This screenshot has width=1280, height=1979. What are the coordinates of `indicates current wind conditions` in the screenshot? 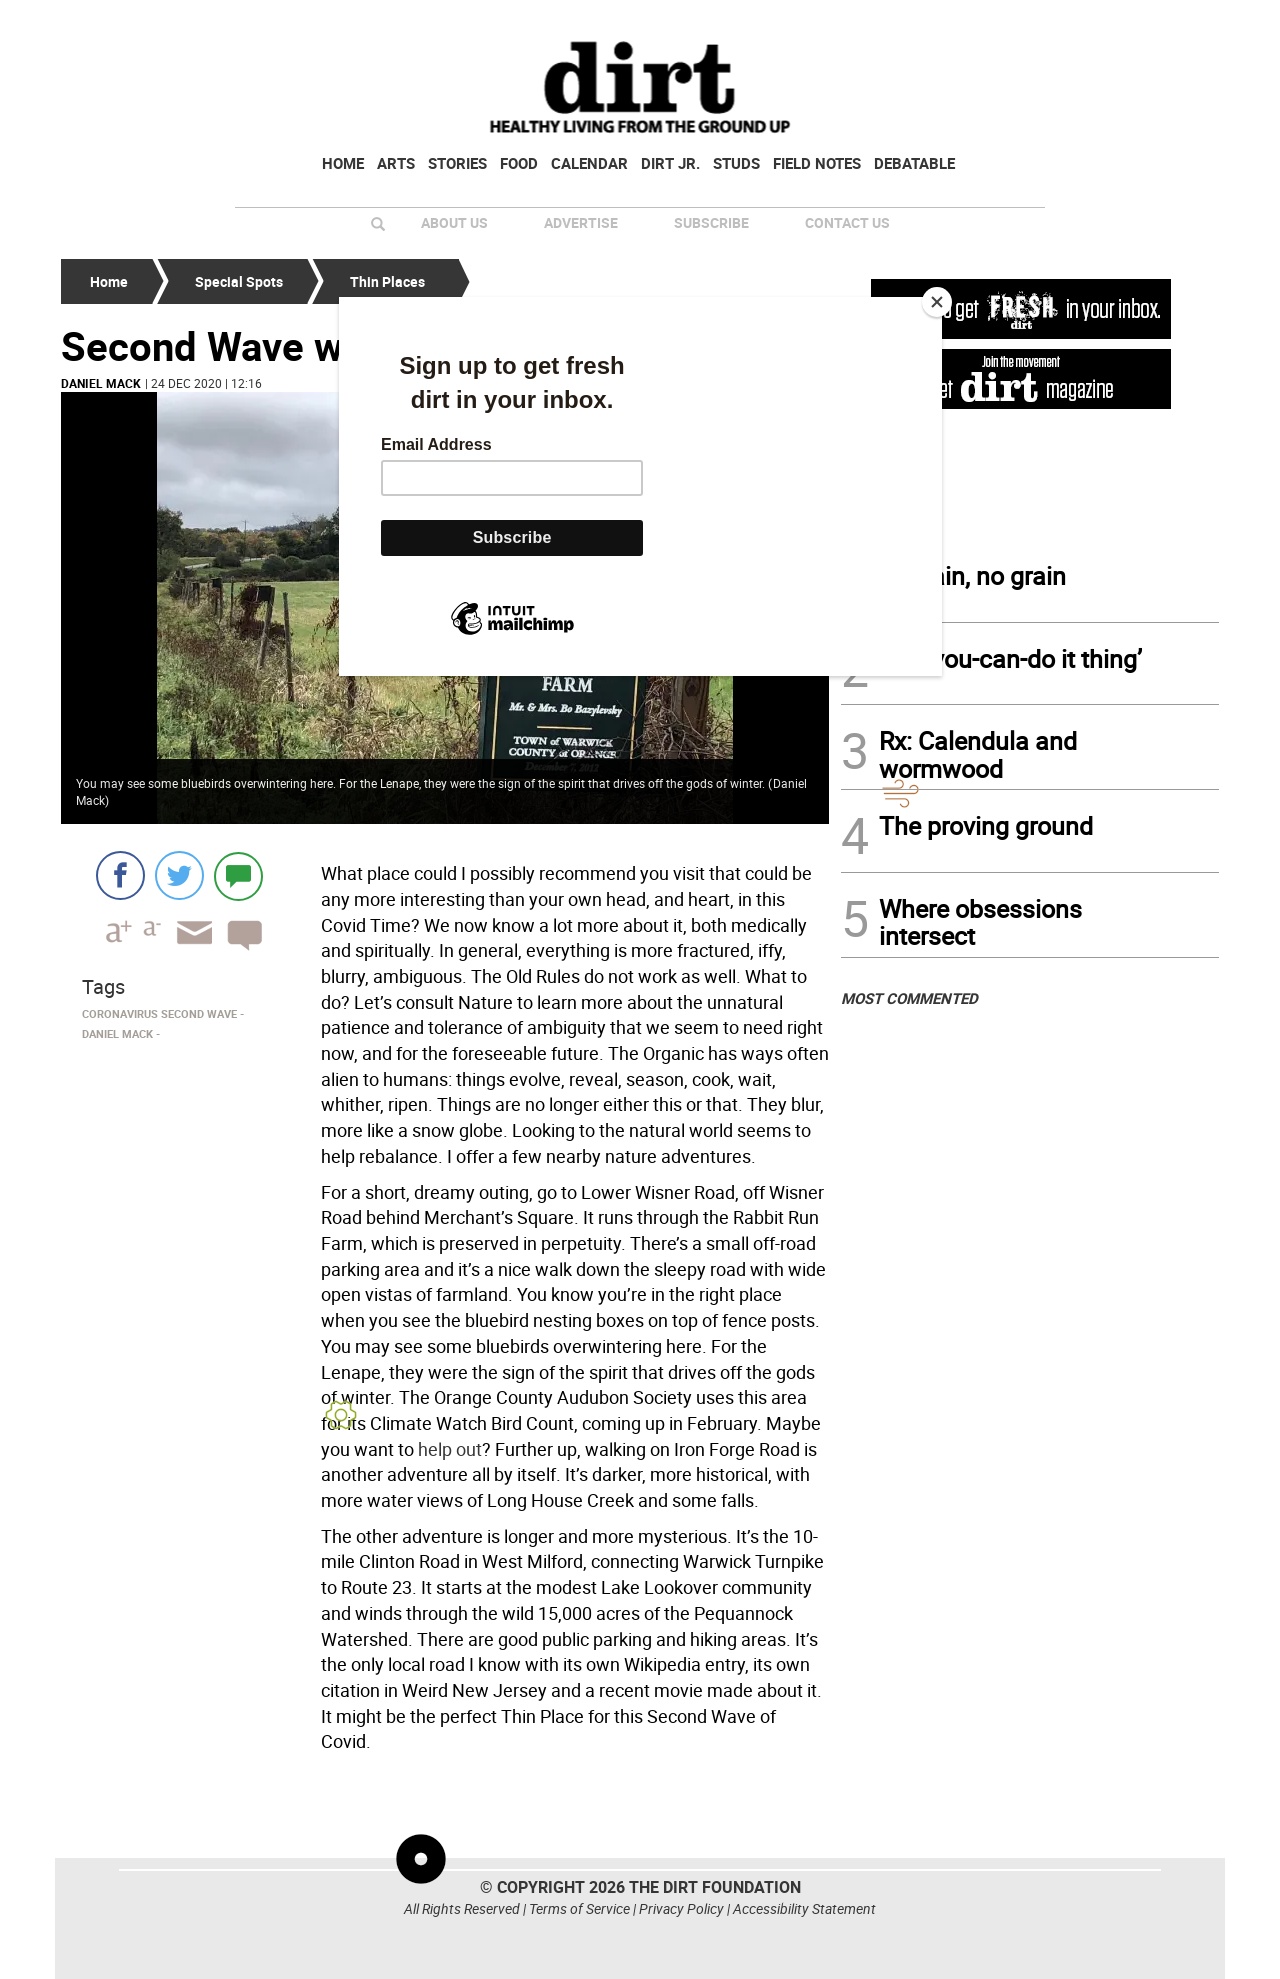 It's located at (900, 793).